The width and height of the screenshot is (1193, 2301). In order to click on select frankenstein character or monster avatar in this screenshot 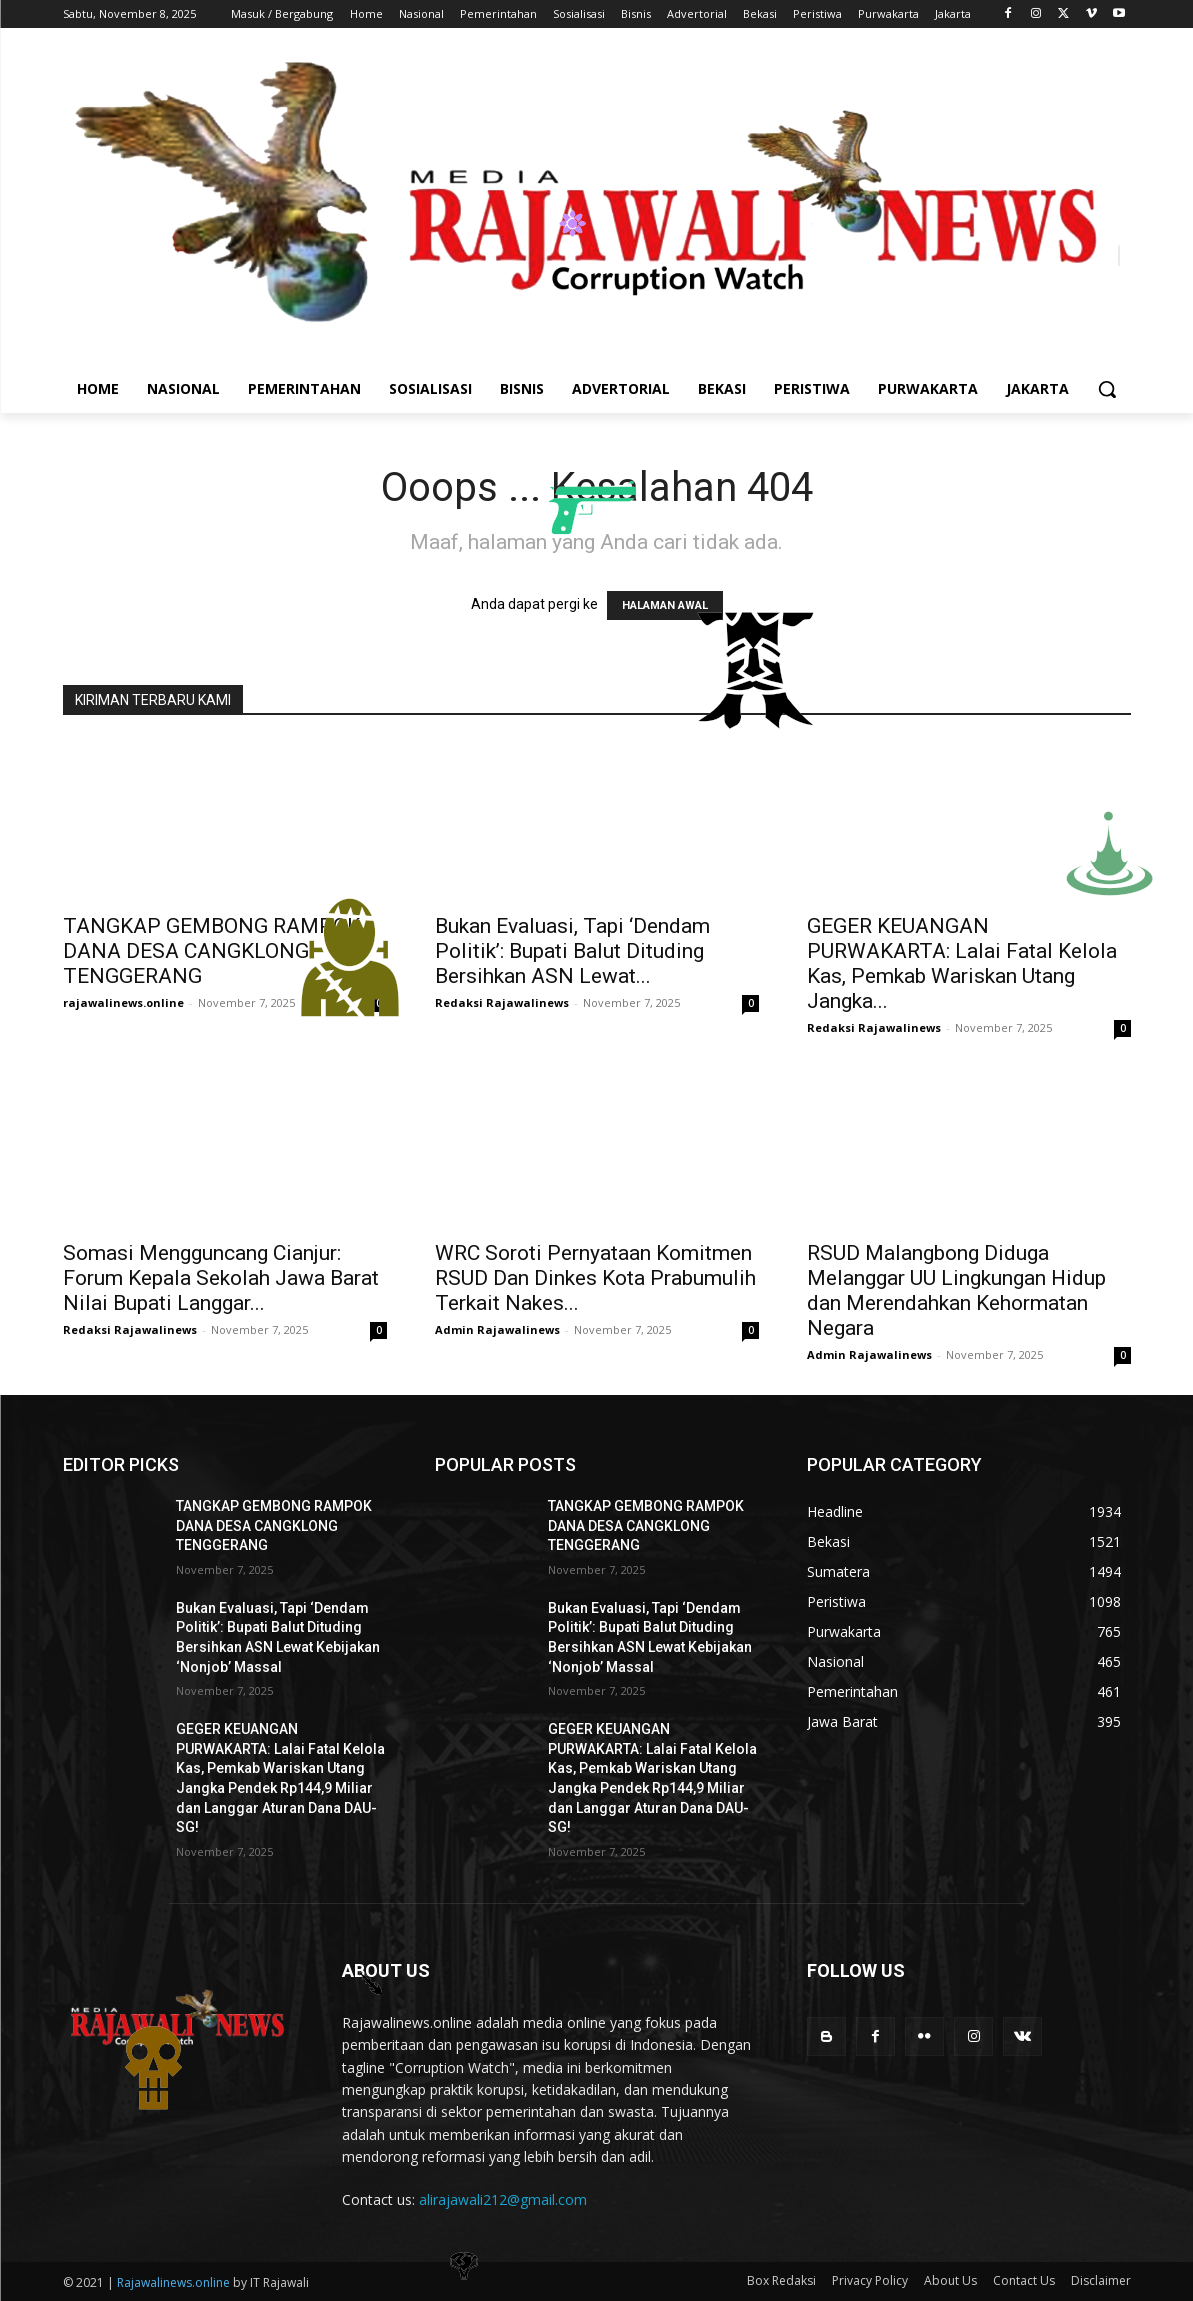, I will do `click(350, 958)`.